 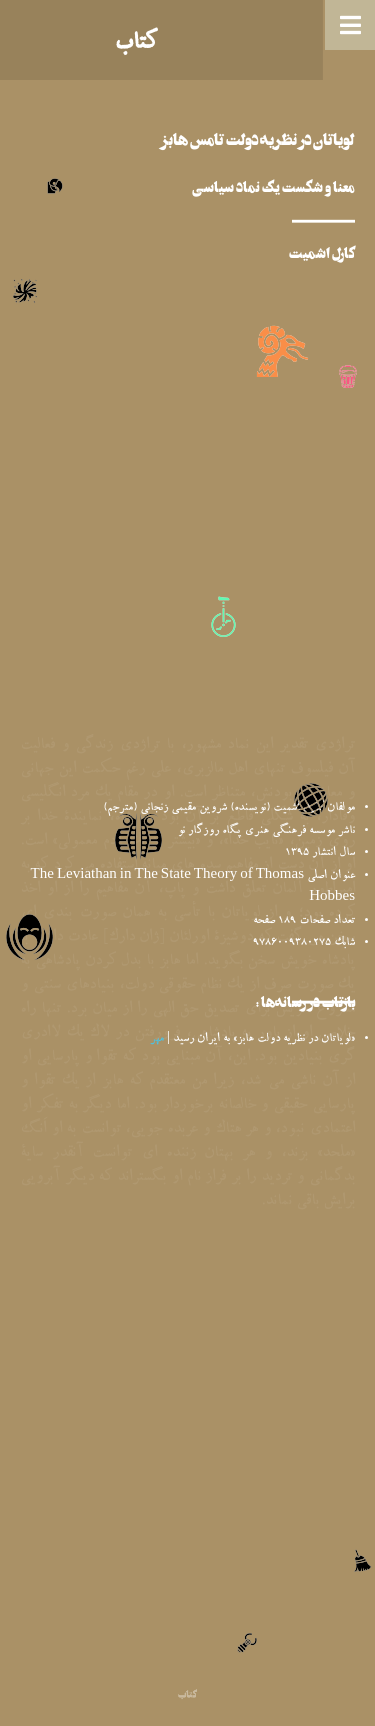 What do you see at coordinates (55, 186) in the screenshot?
I see `select parrot as your avatar or character` at bounding box center [55, 186].